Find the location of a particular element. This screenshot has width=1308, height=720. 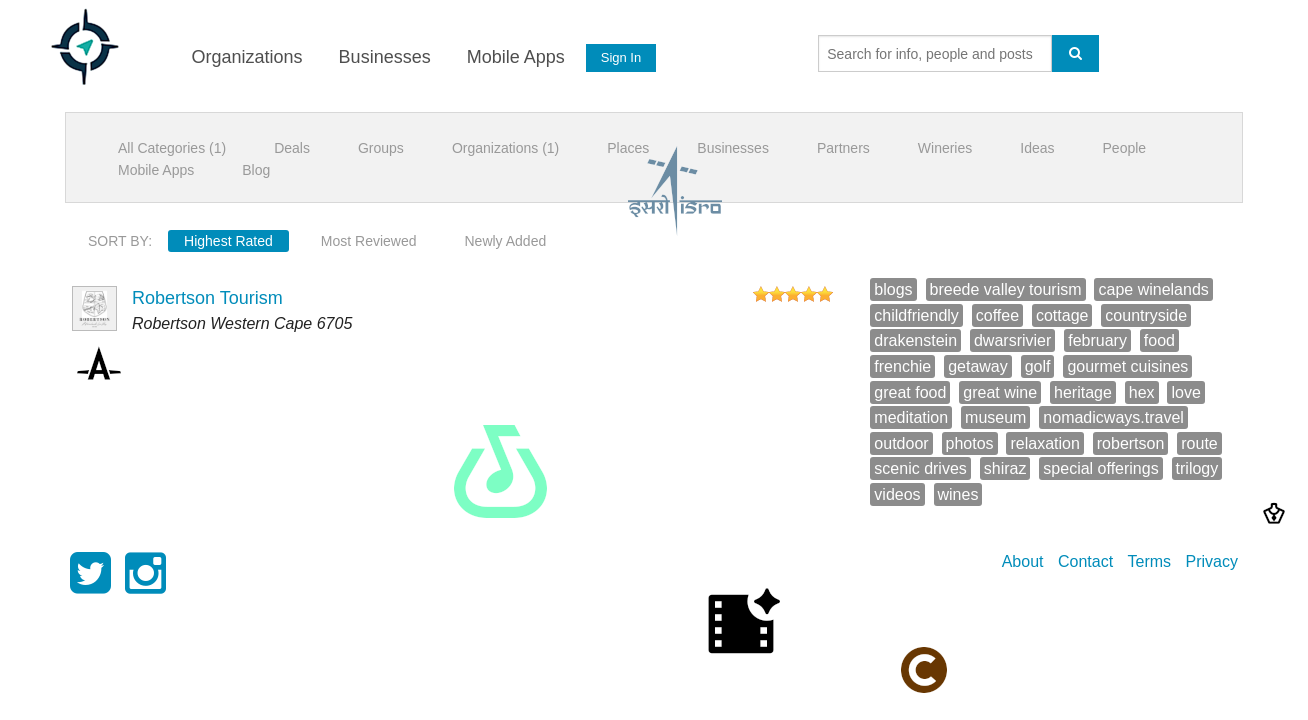

browse jewelry or accessories is located at coordinates (1274, 514).